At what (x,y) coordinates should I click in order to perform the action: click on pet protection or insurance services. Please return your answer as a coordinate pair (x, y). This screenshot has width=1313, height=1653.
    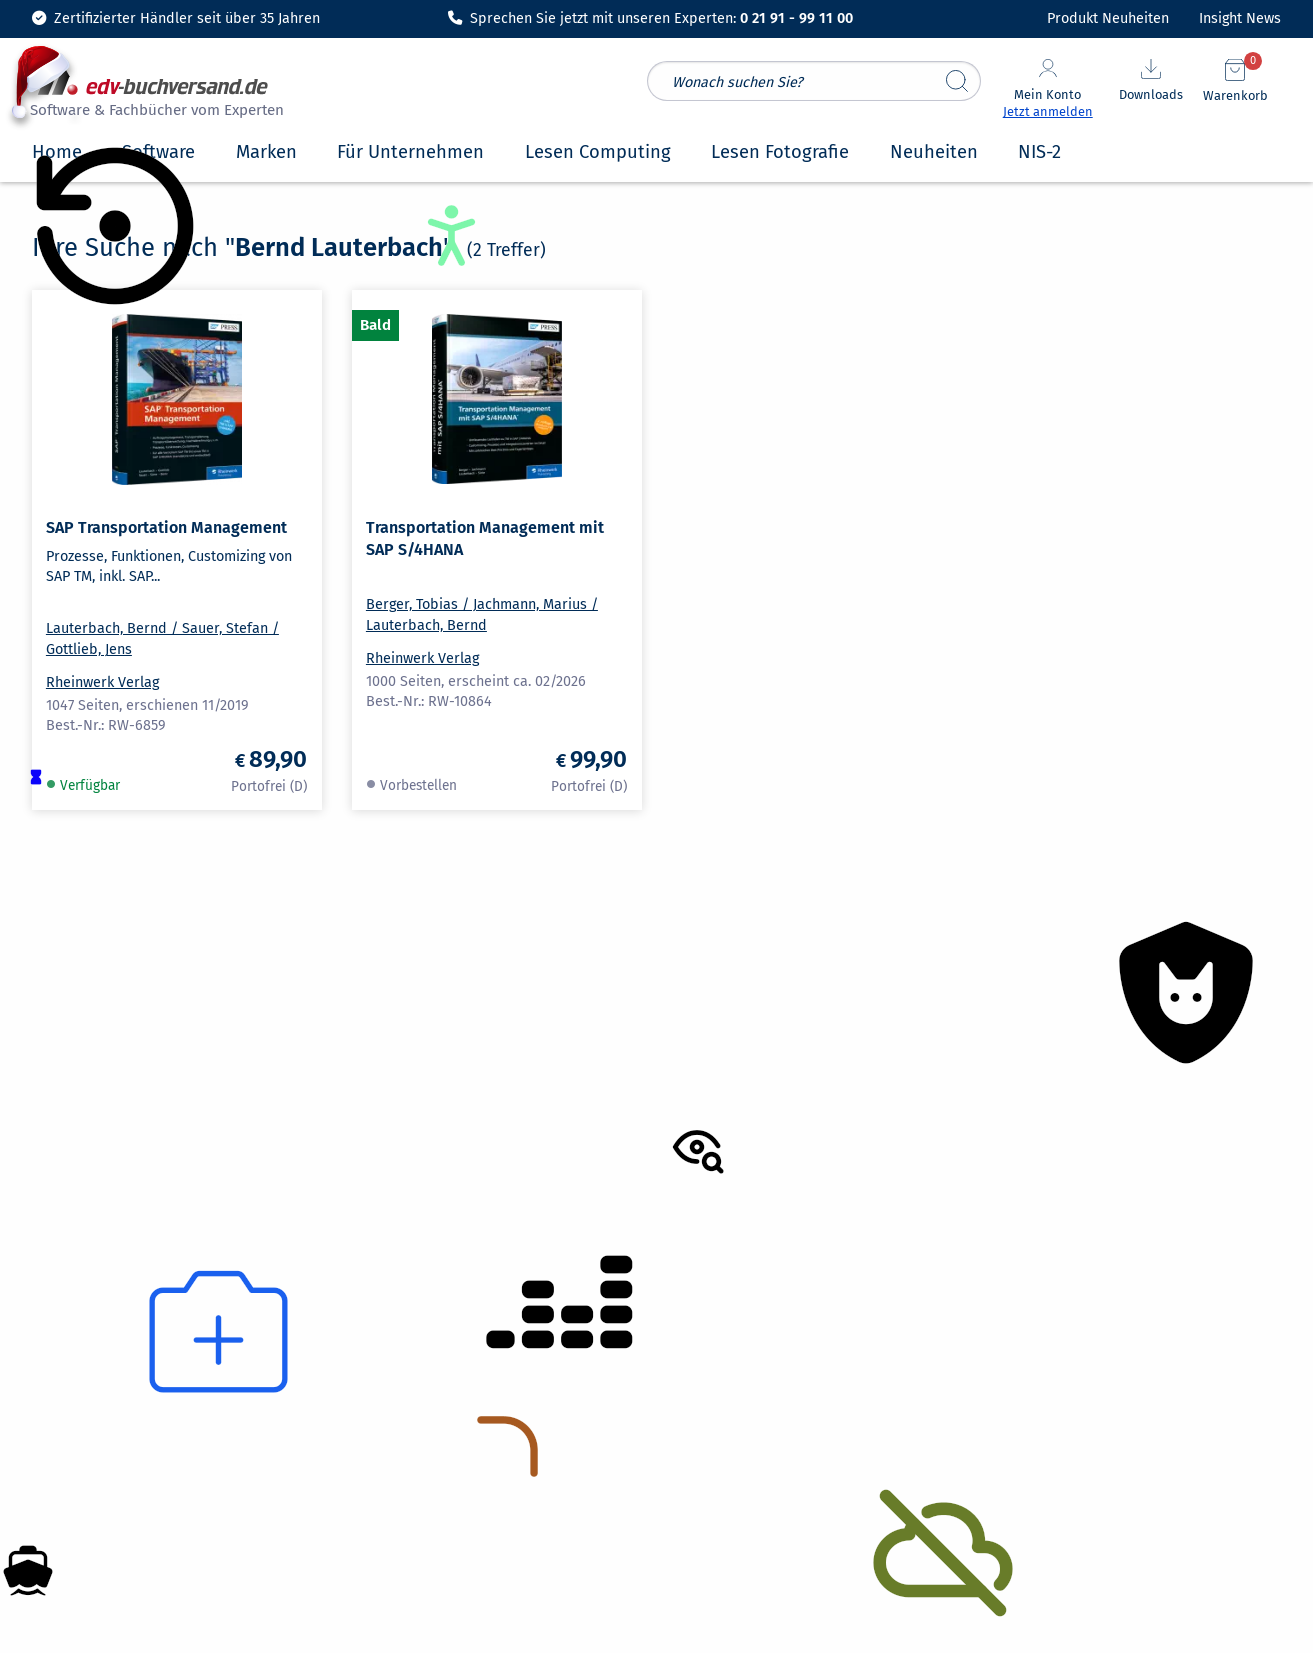
    Looking at the image, I should click on (1186, 993).